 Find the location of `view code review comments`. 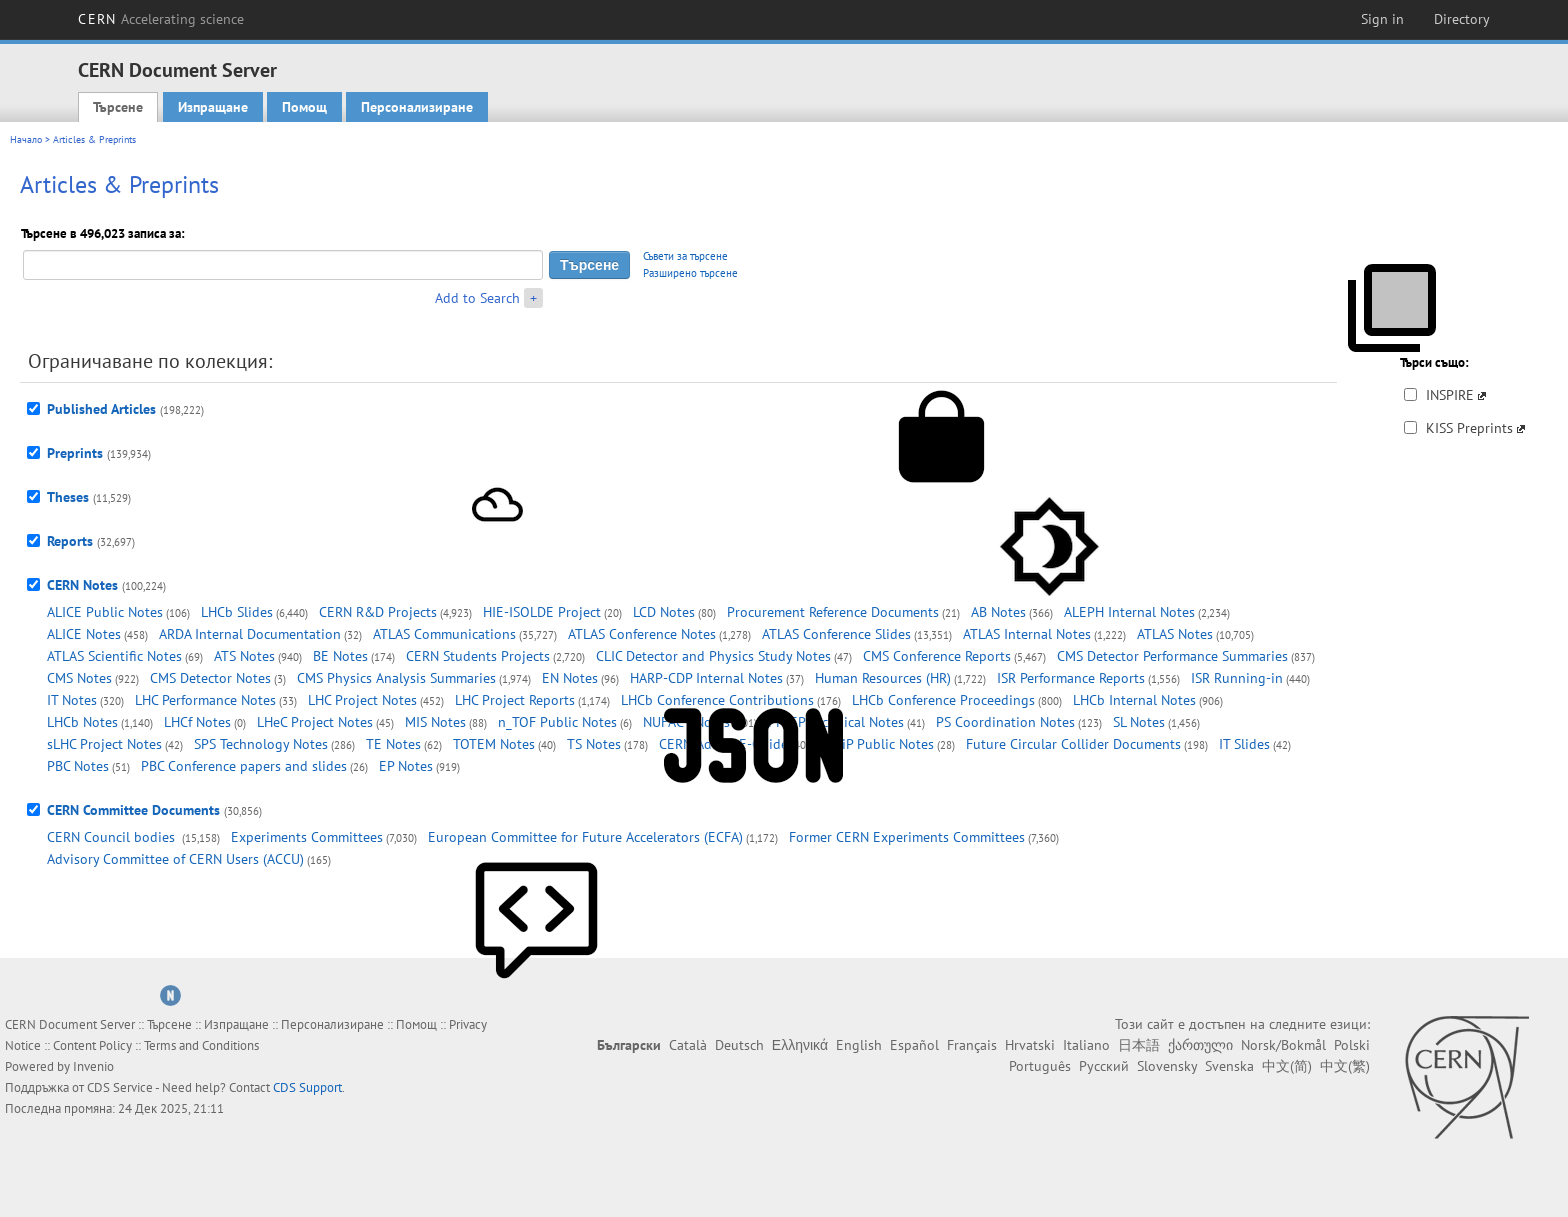

view code review comments is located at coordinates (536, 917).